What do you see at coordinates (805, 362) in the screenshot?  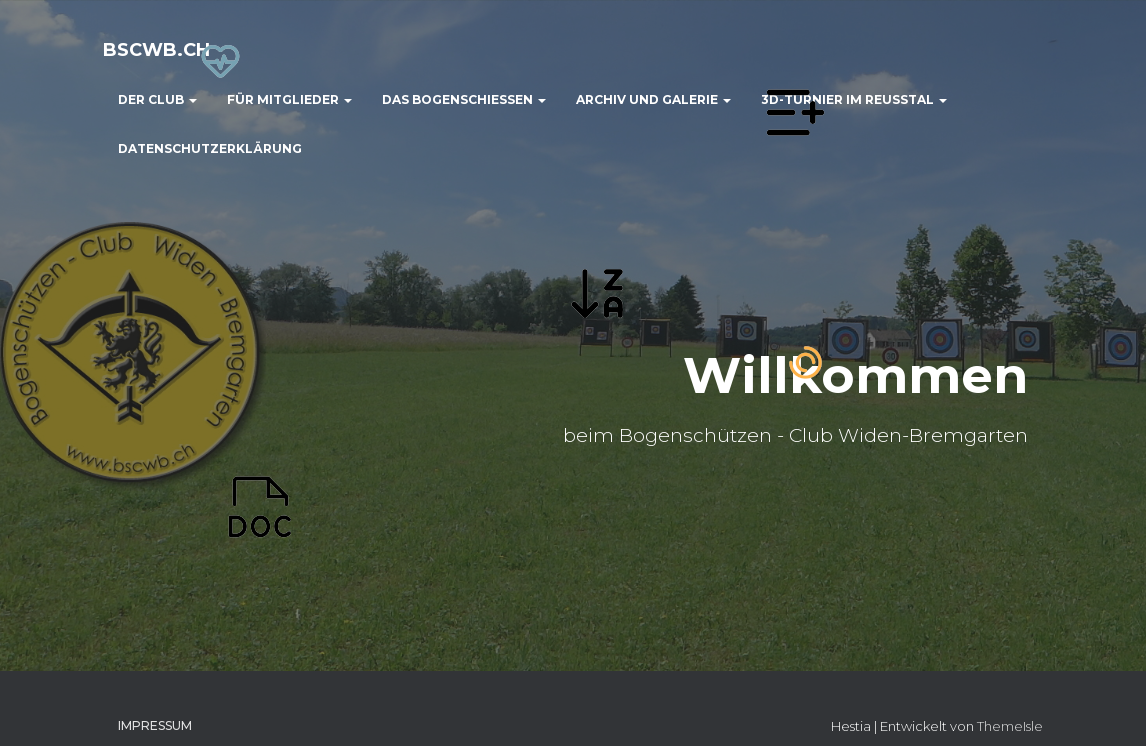 I see `indicates content is loading` at bounding box center [805, 362].